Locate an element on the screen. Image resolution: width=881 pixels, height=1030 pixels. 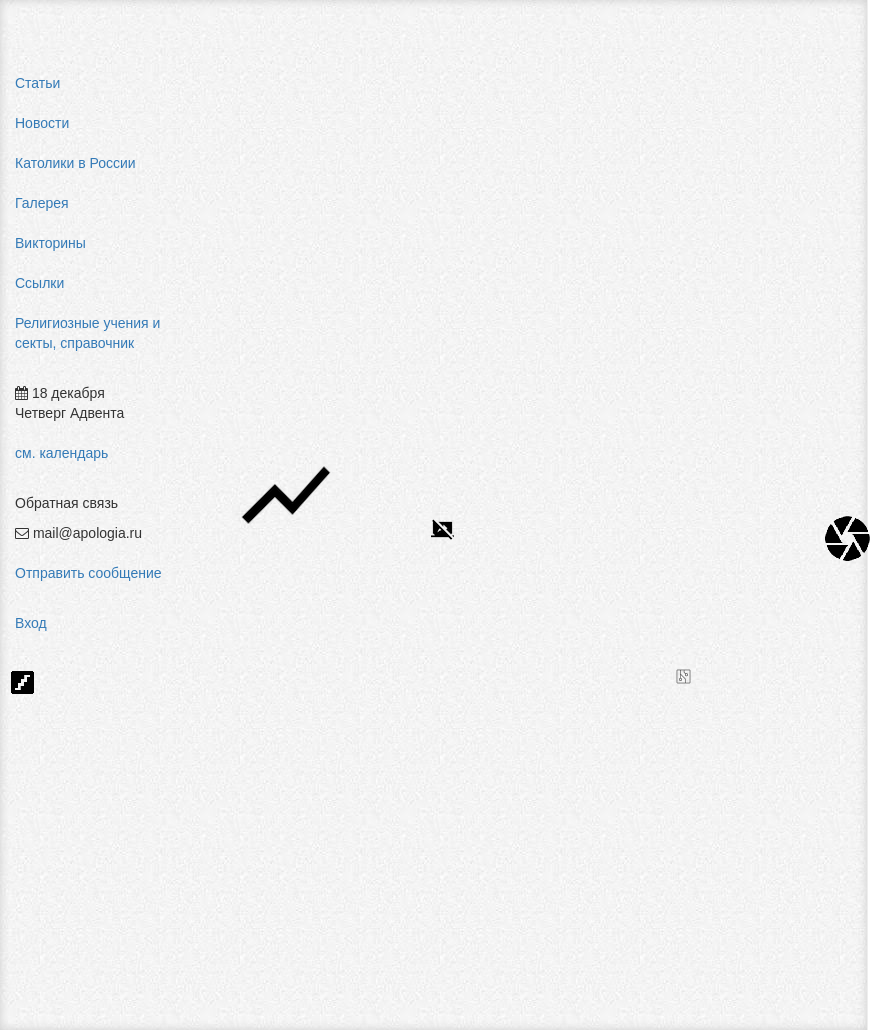
stop sharing your screen is located at coordinates (442, 529).